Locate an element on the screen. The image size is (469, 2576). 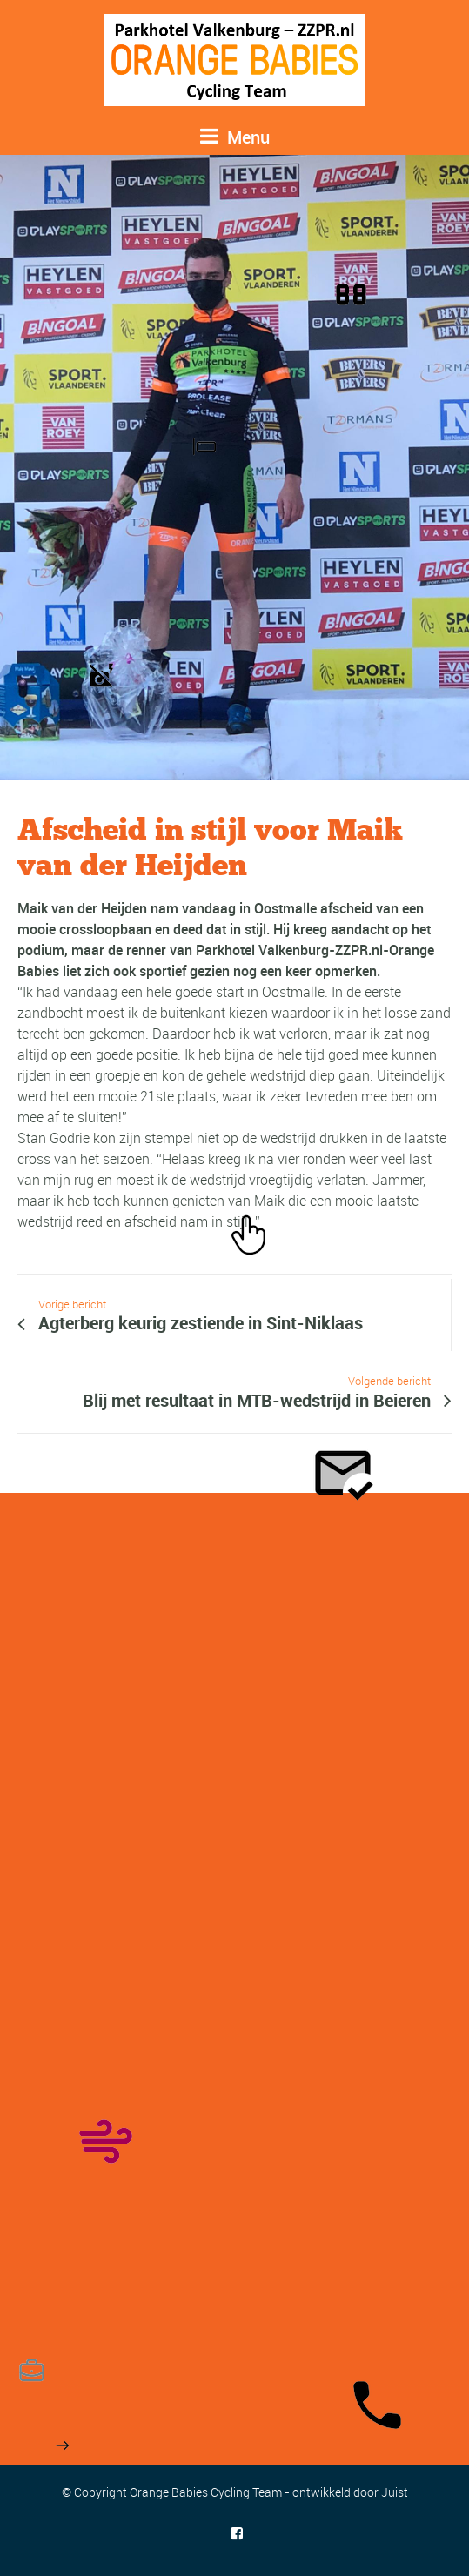
displays the number 88 as a numeric indicator or count is located at coordinates (351, 294).